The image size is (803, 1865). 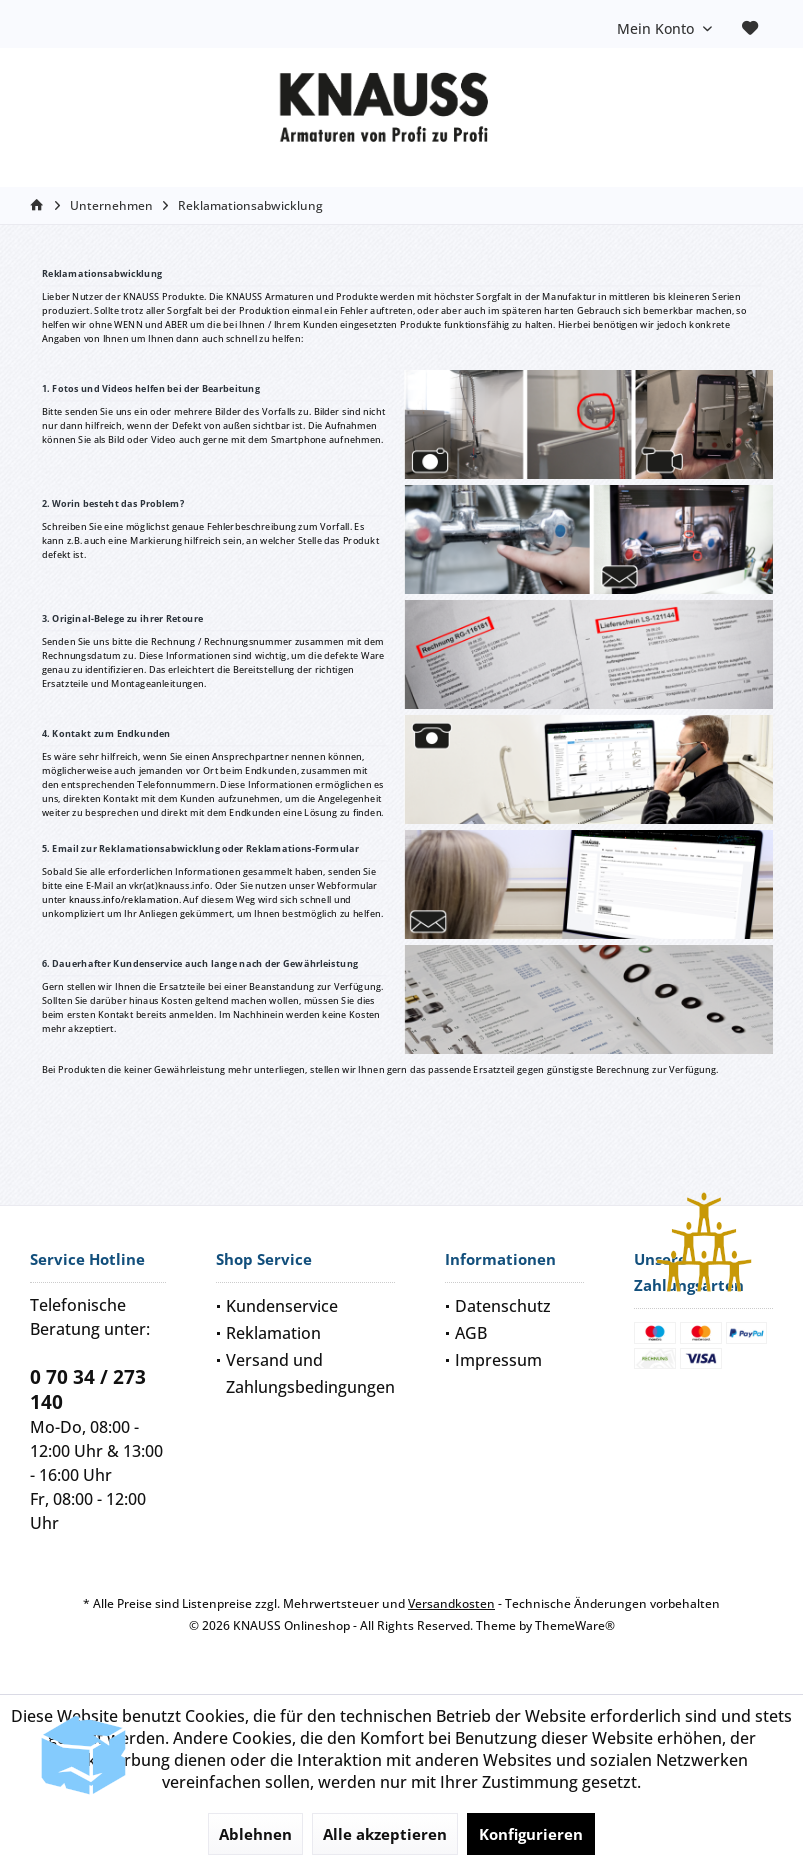 What do you see at coordinates (704, 1242) in the screenshot?
I see `view team hierarchy or organization structure` at bounding box center [704, 1242].